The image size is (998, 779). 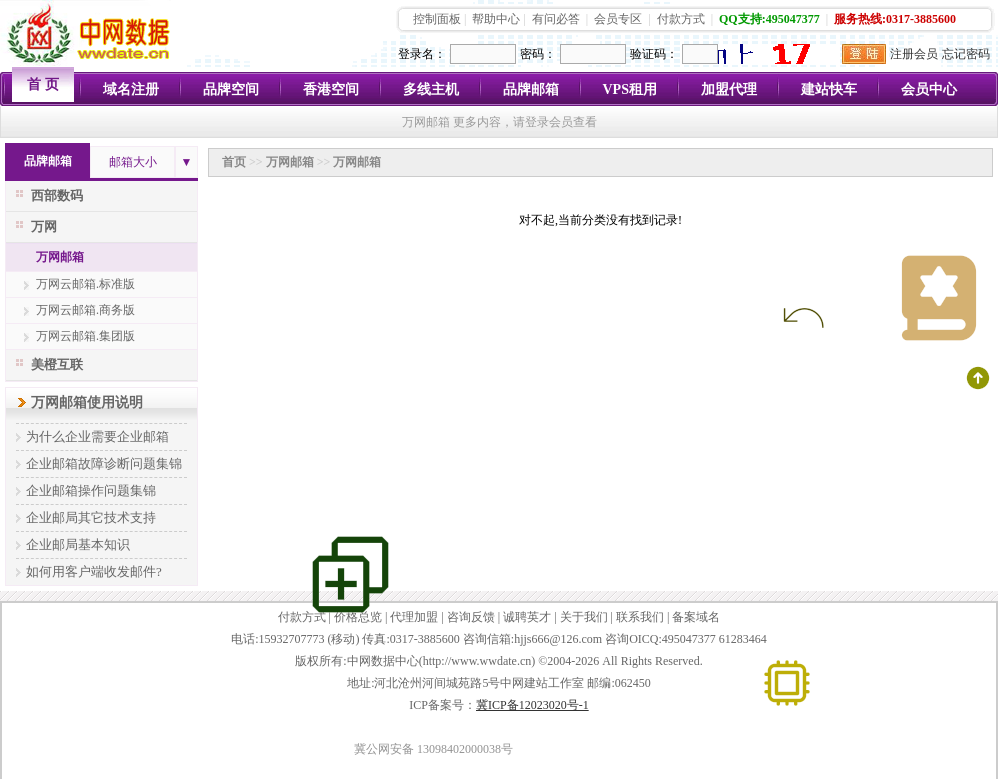 What do you see at coordinates (978, 378) in the screenshot?
I see `upload a file or content` at bounding box center [978, 378].